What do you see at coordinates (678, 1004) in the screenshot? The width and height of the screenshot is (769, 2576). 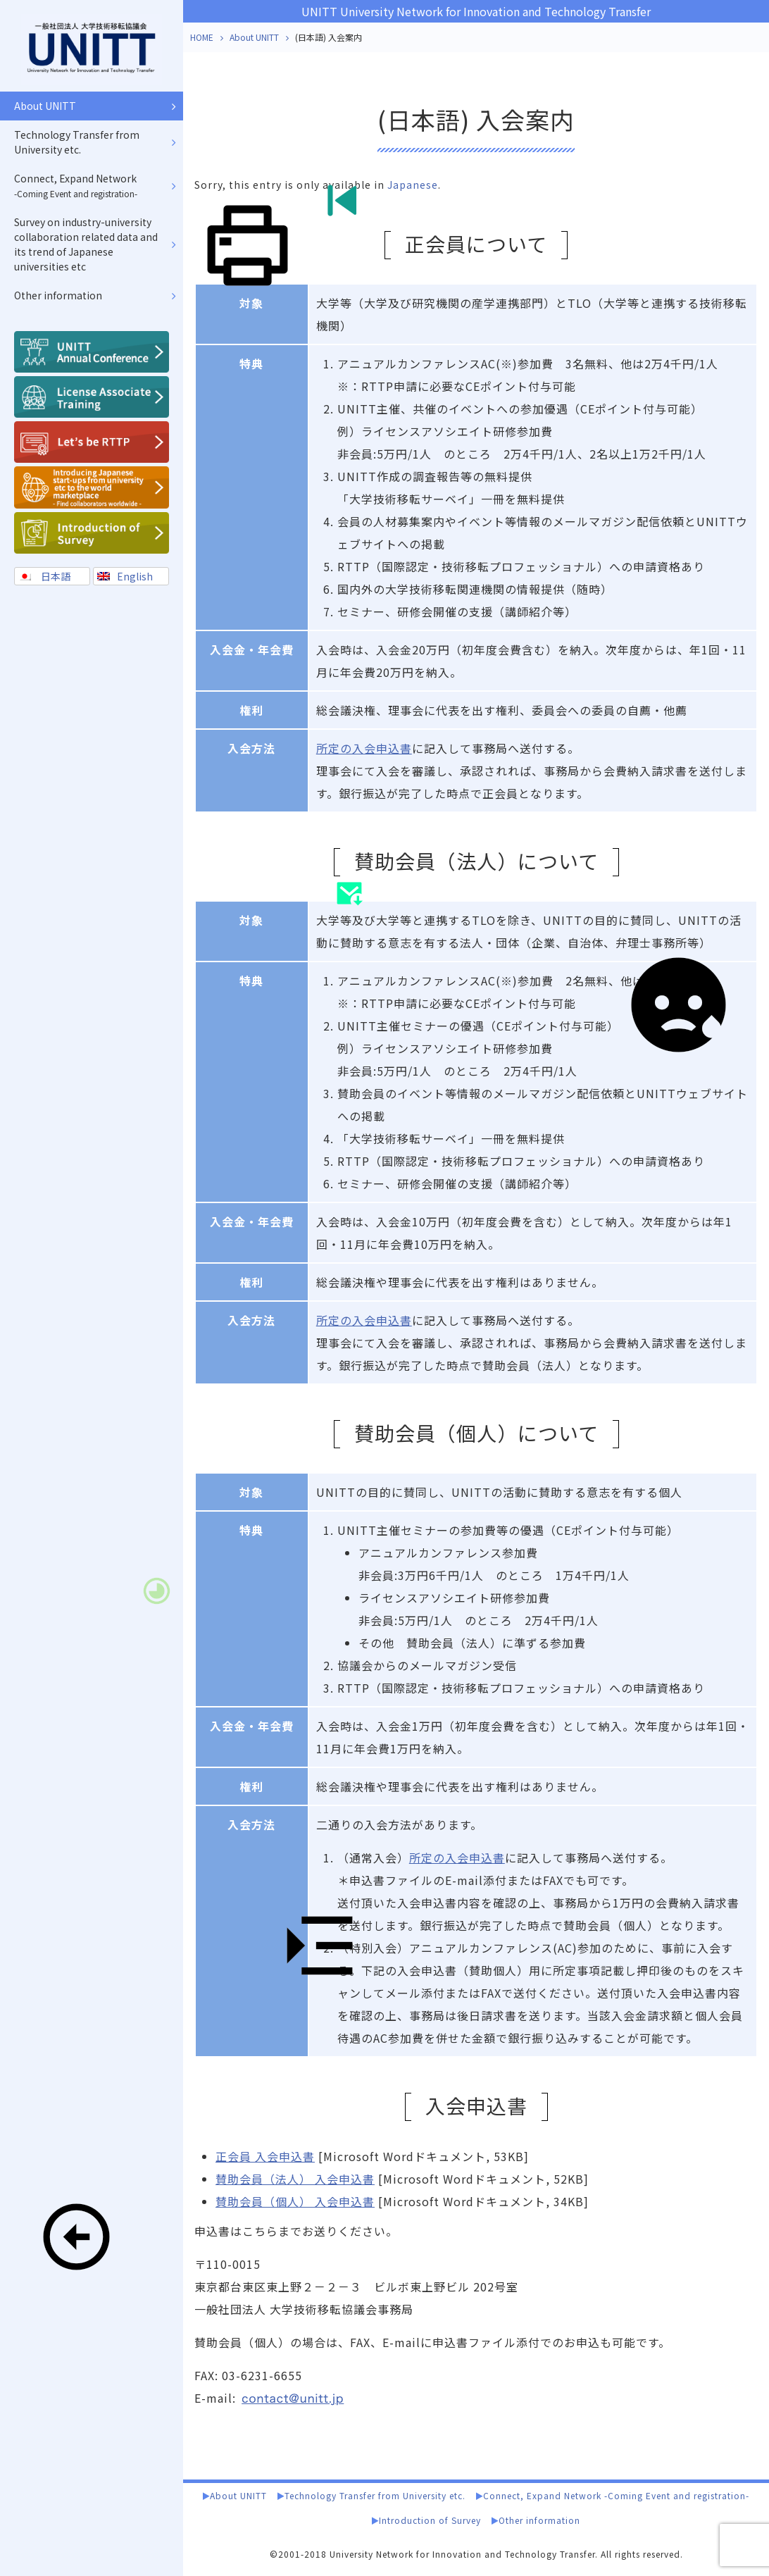 I see `indicate negative feedback or dissatisfaction` at bounding box center [678, 1004].